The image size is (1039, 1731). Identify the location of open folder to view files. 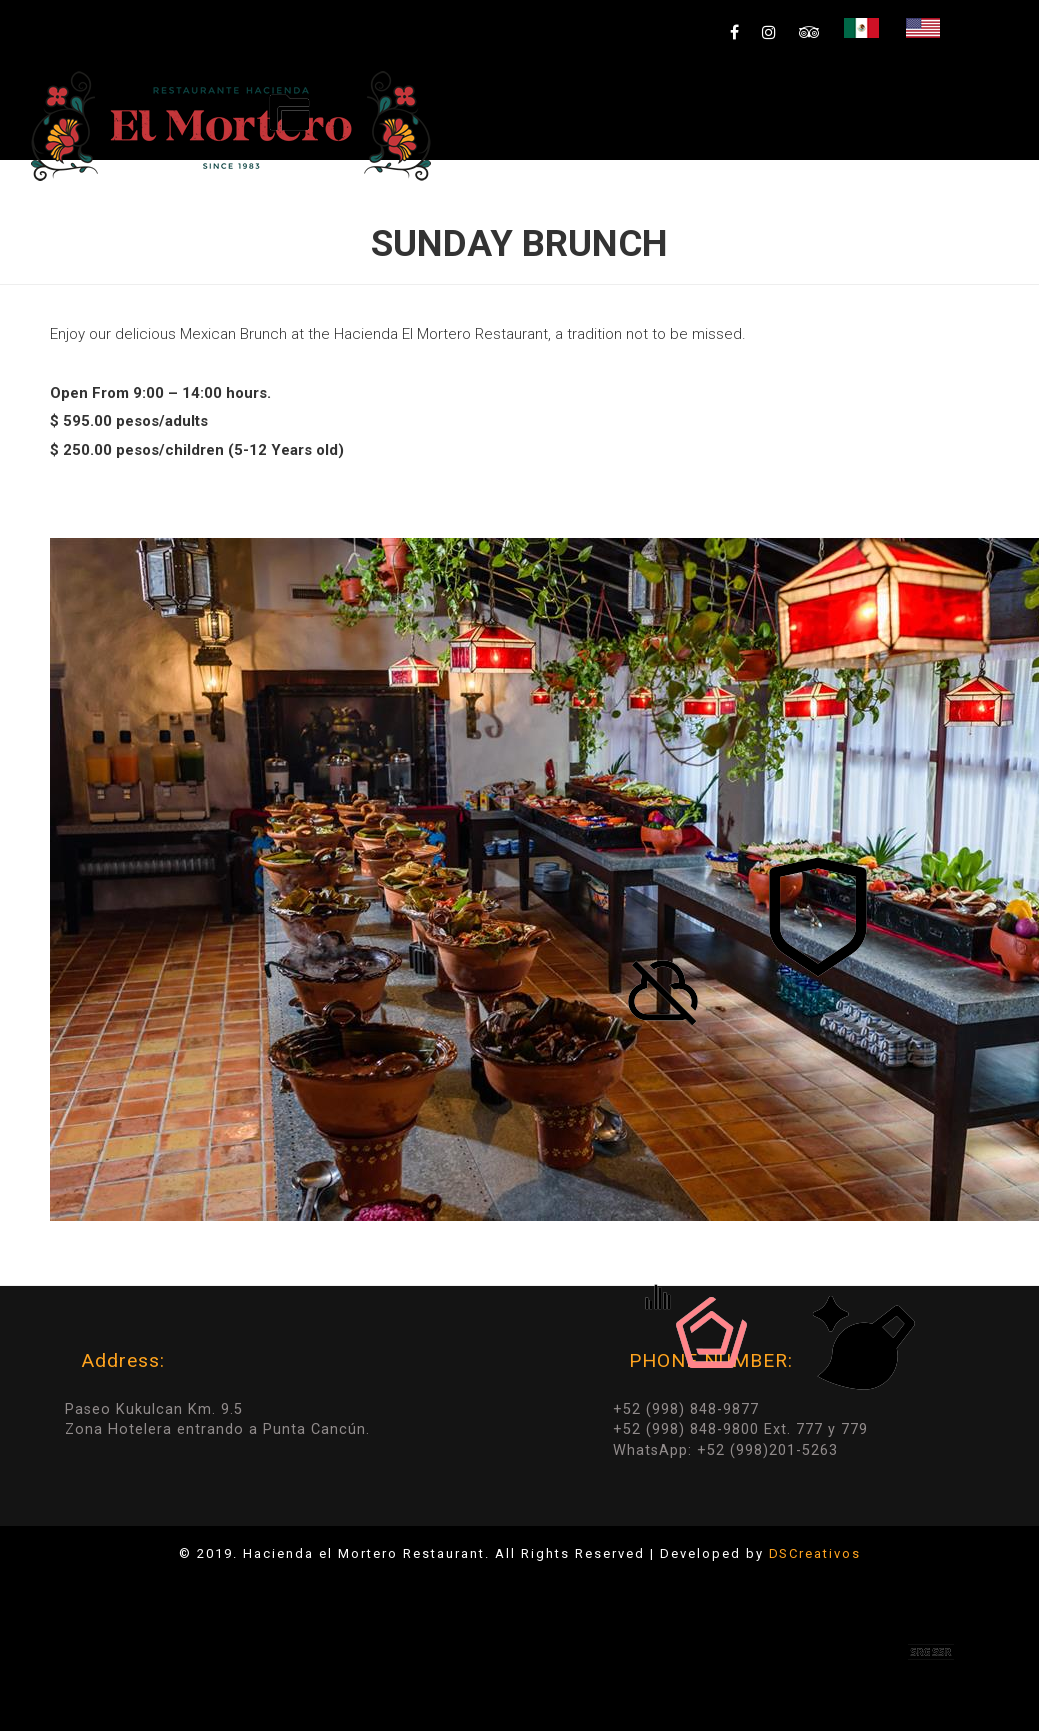
(289, 112).